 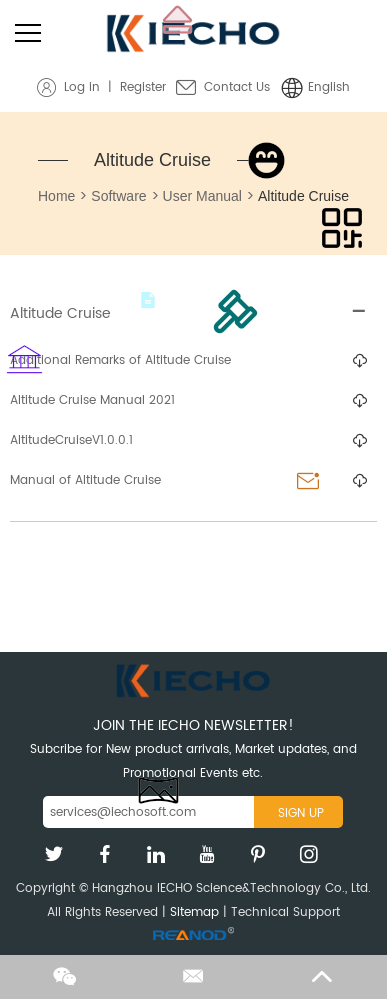 What do you see at coordinates (177, 21) in the screenshot?
I see `eject media or disc` at bounding box center [177, 21].